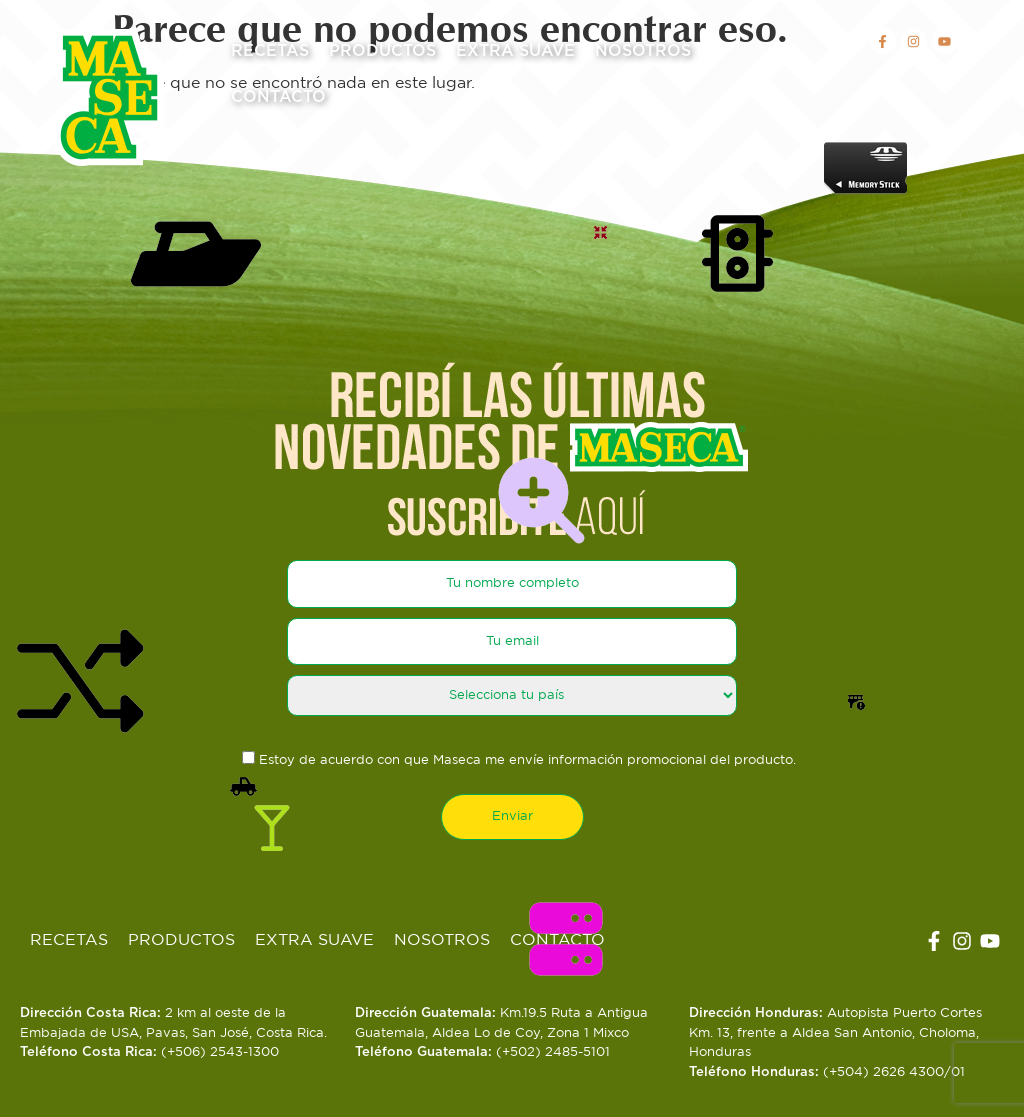 This screenshot has width=1024, height=1117. Describe the element at coordinates (78, 681) in the screenshot. I see `shuffle or randomize playback order` at that location.